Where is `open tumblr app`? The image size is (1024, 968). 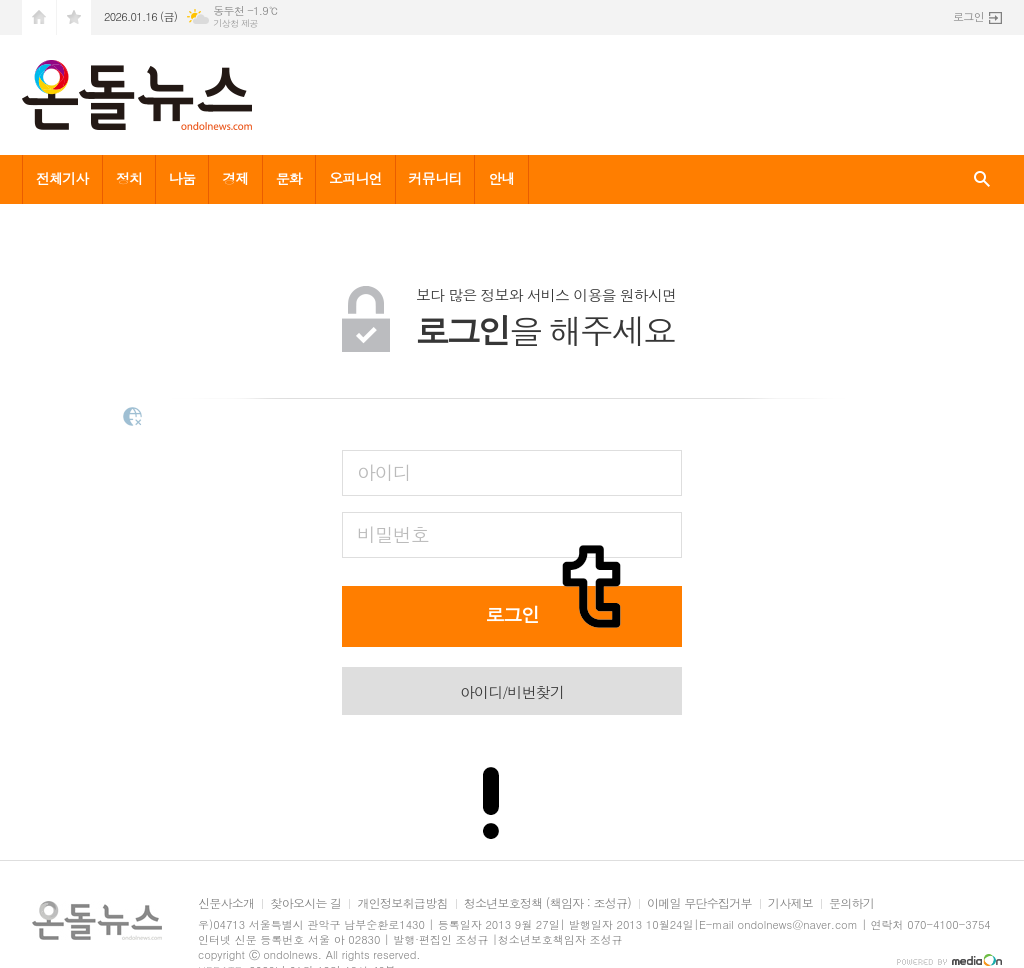 open tumblr app is located at coordinates (591, 586).